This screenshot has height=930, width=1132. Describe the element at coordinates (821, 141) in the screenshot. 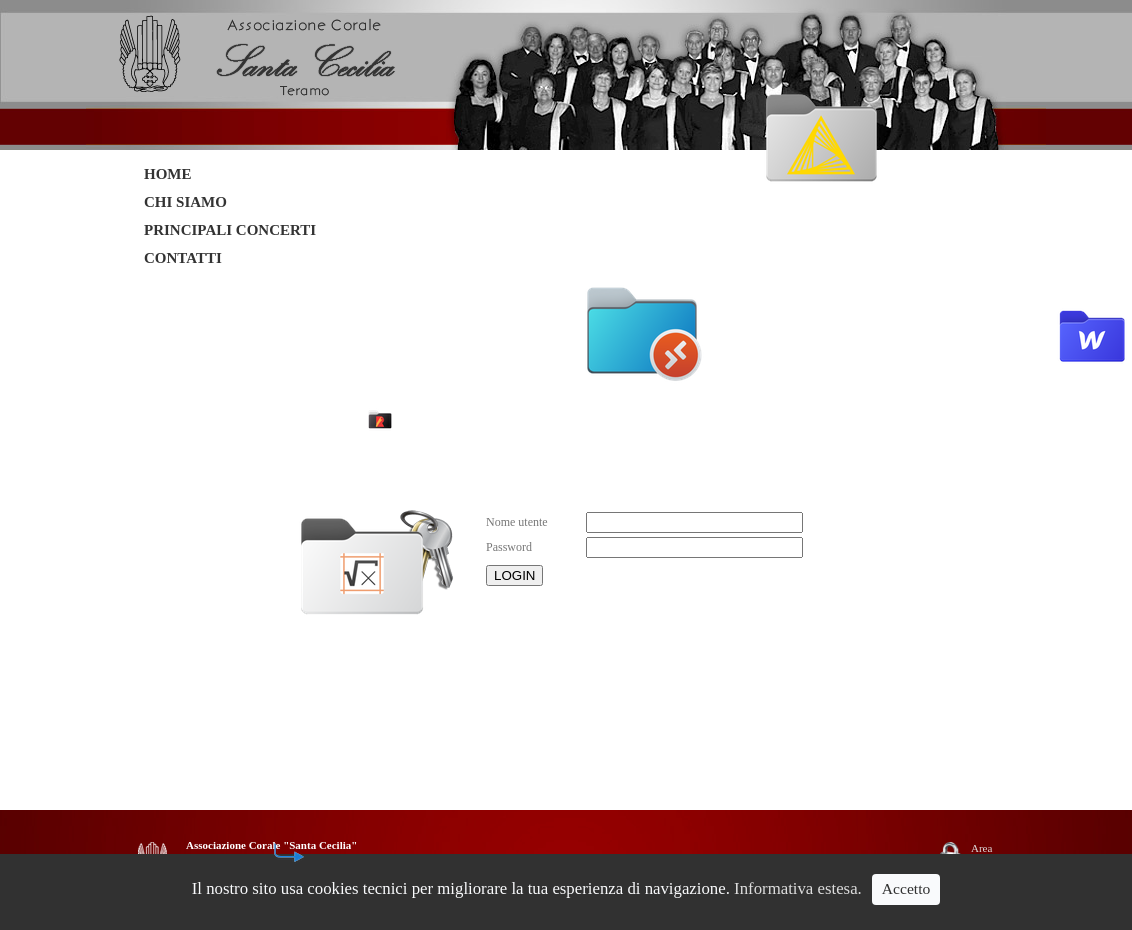

I see `open knime workflow projects folder` at that location.